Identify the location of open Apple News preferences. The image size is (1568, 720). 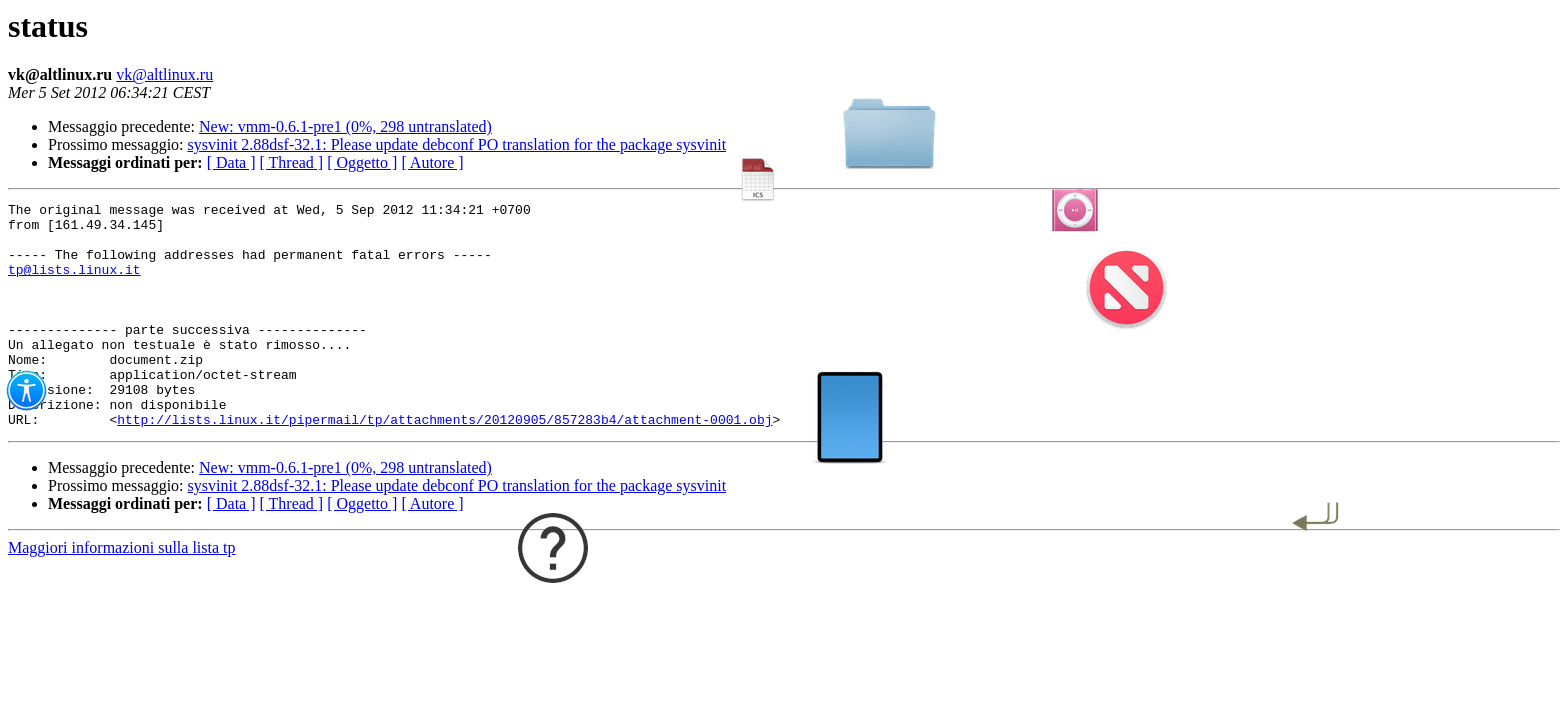
(1126, 287).